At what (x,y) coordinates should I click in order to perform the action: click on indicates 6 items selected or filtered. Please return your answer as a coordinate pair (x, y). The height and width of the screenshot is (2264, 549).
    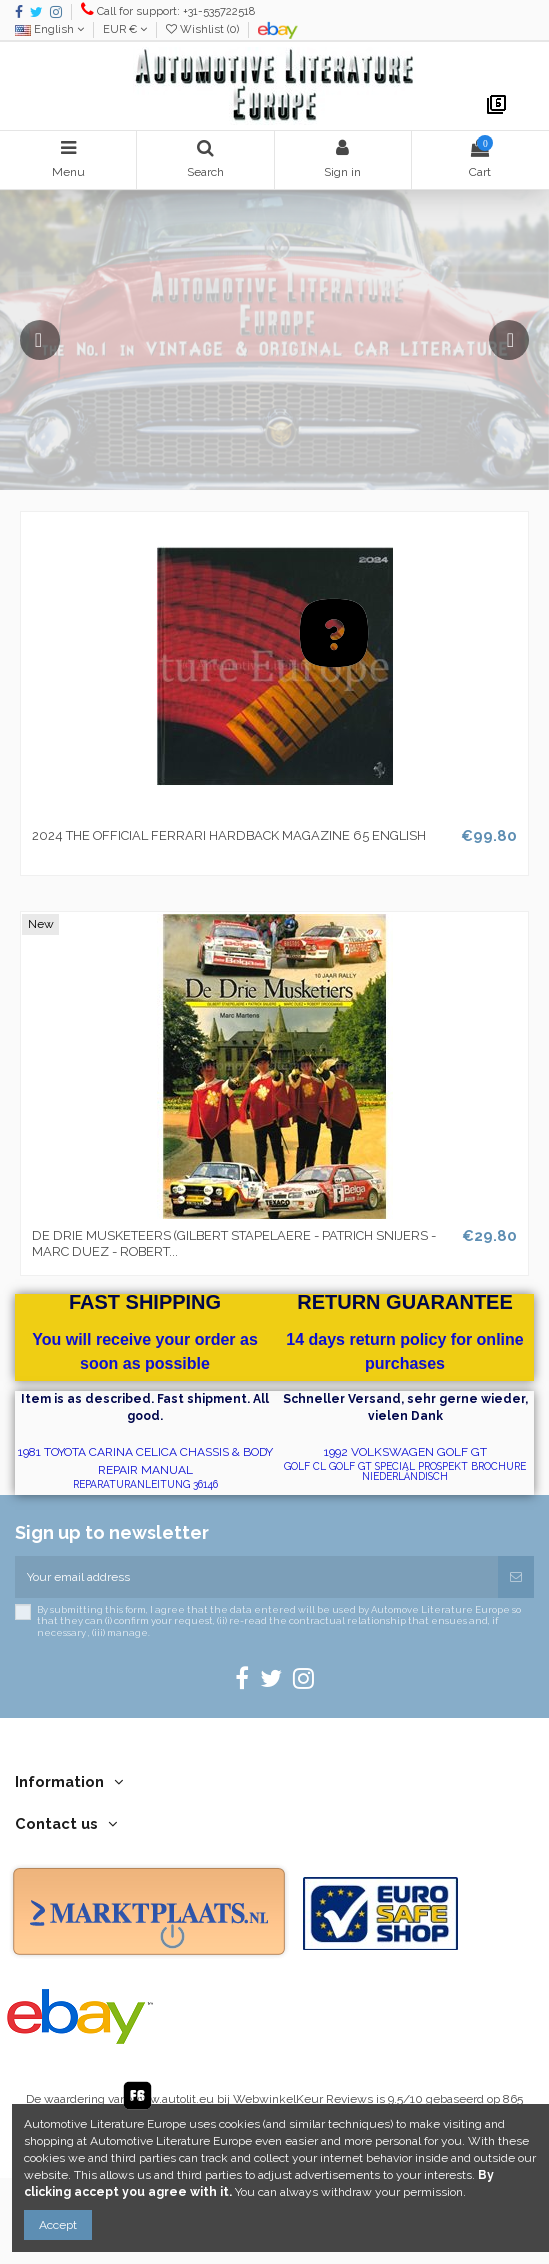
    Looking at the image, I should click on (496, 104).